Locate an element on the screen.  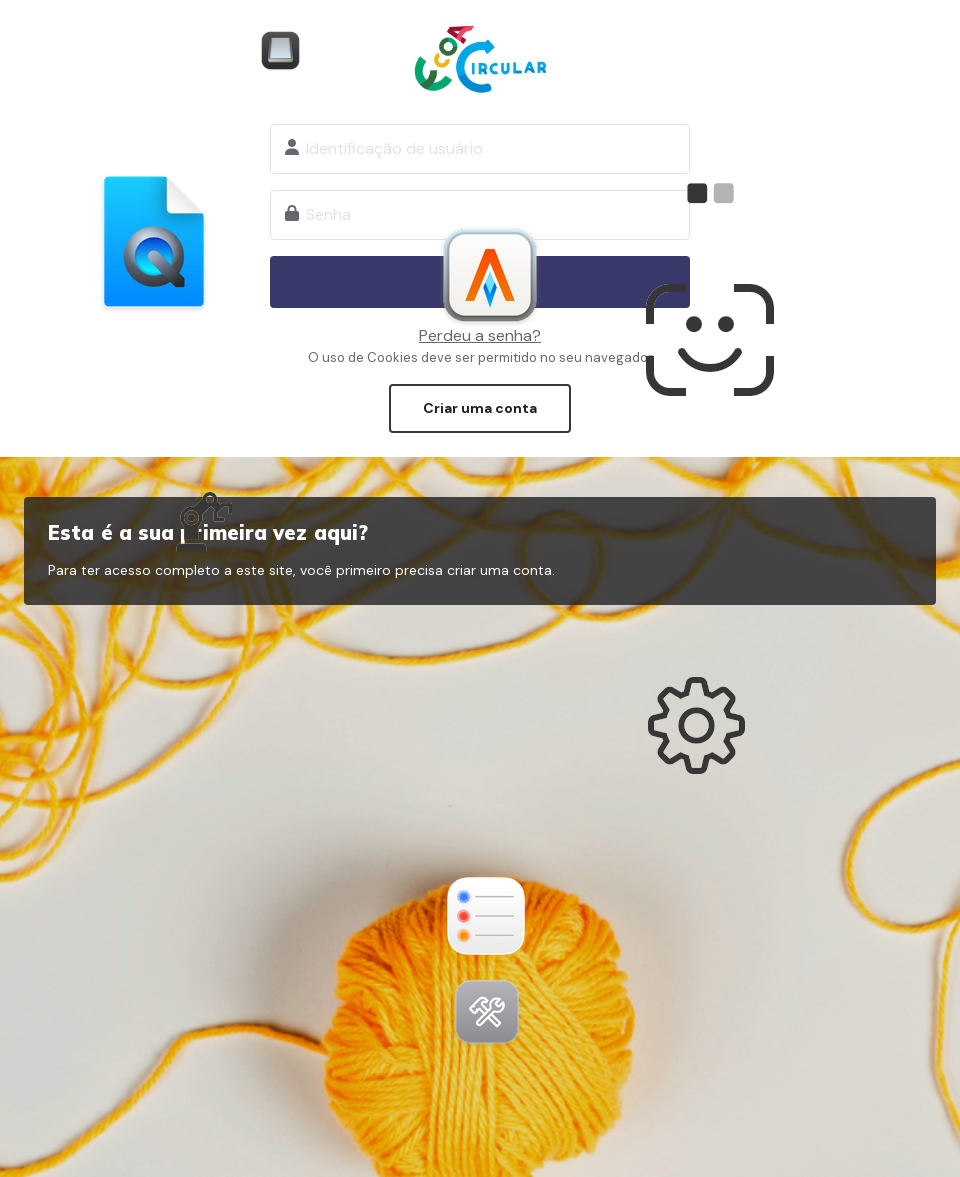
open the reminders app is located at coordinates (486, 916).